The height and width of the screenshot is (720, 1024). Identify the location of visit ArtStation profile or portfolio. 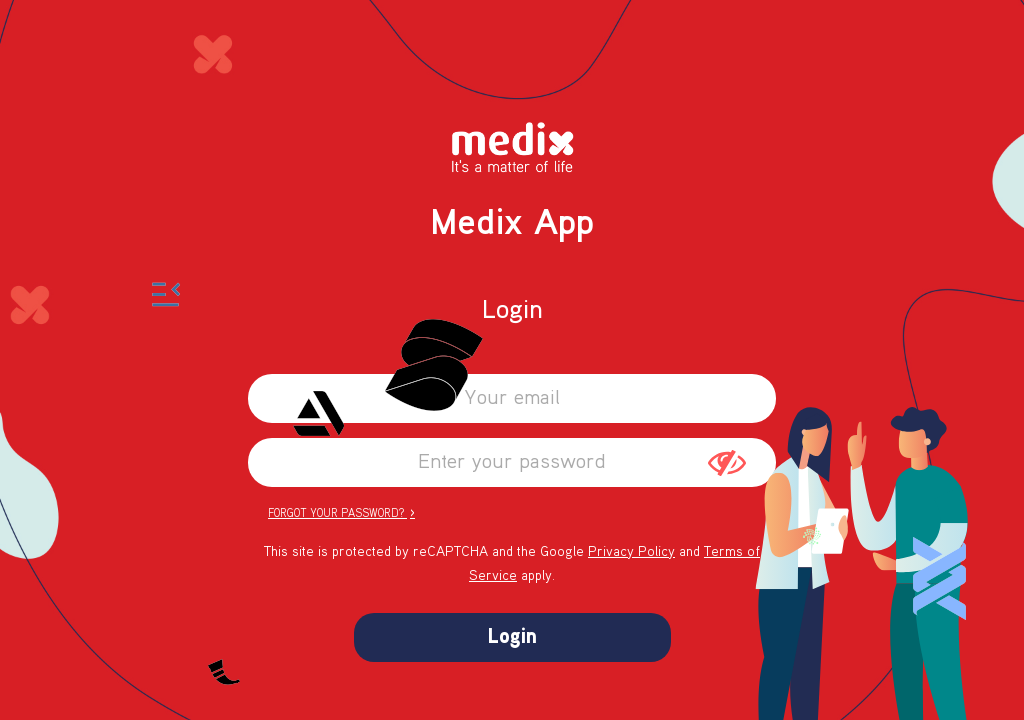
(318, 413).